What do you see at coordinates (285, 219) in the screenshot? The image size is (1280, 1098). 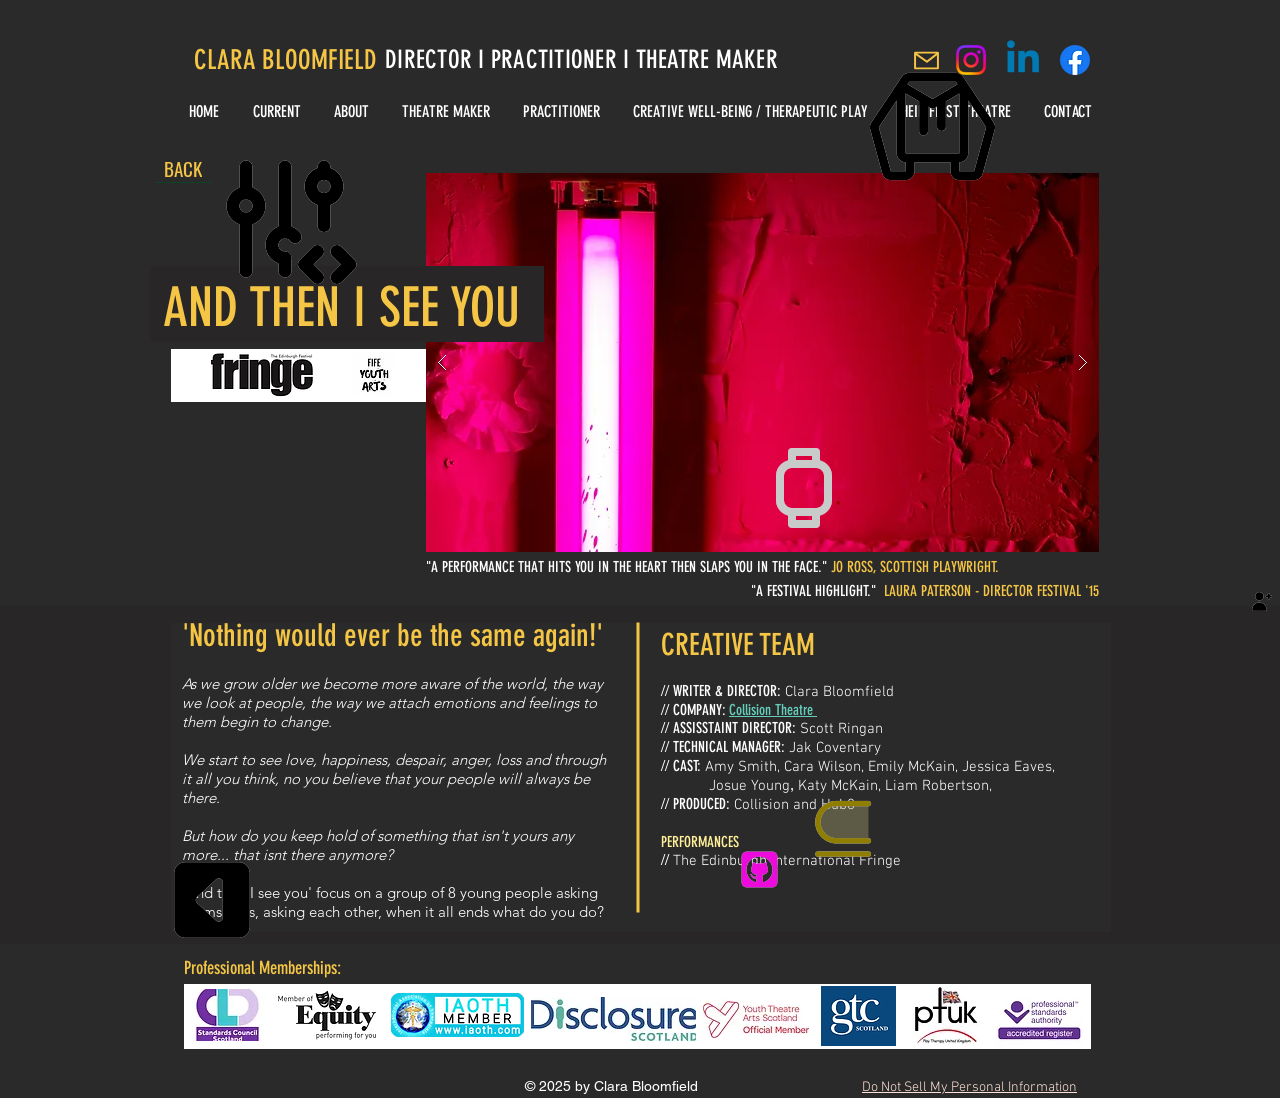 I see `adjust code editor settings` at bounding box center [285, 219].